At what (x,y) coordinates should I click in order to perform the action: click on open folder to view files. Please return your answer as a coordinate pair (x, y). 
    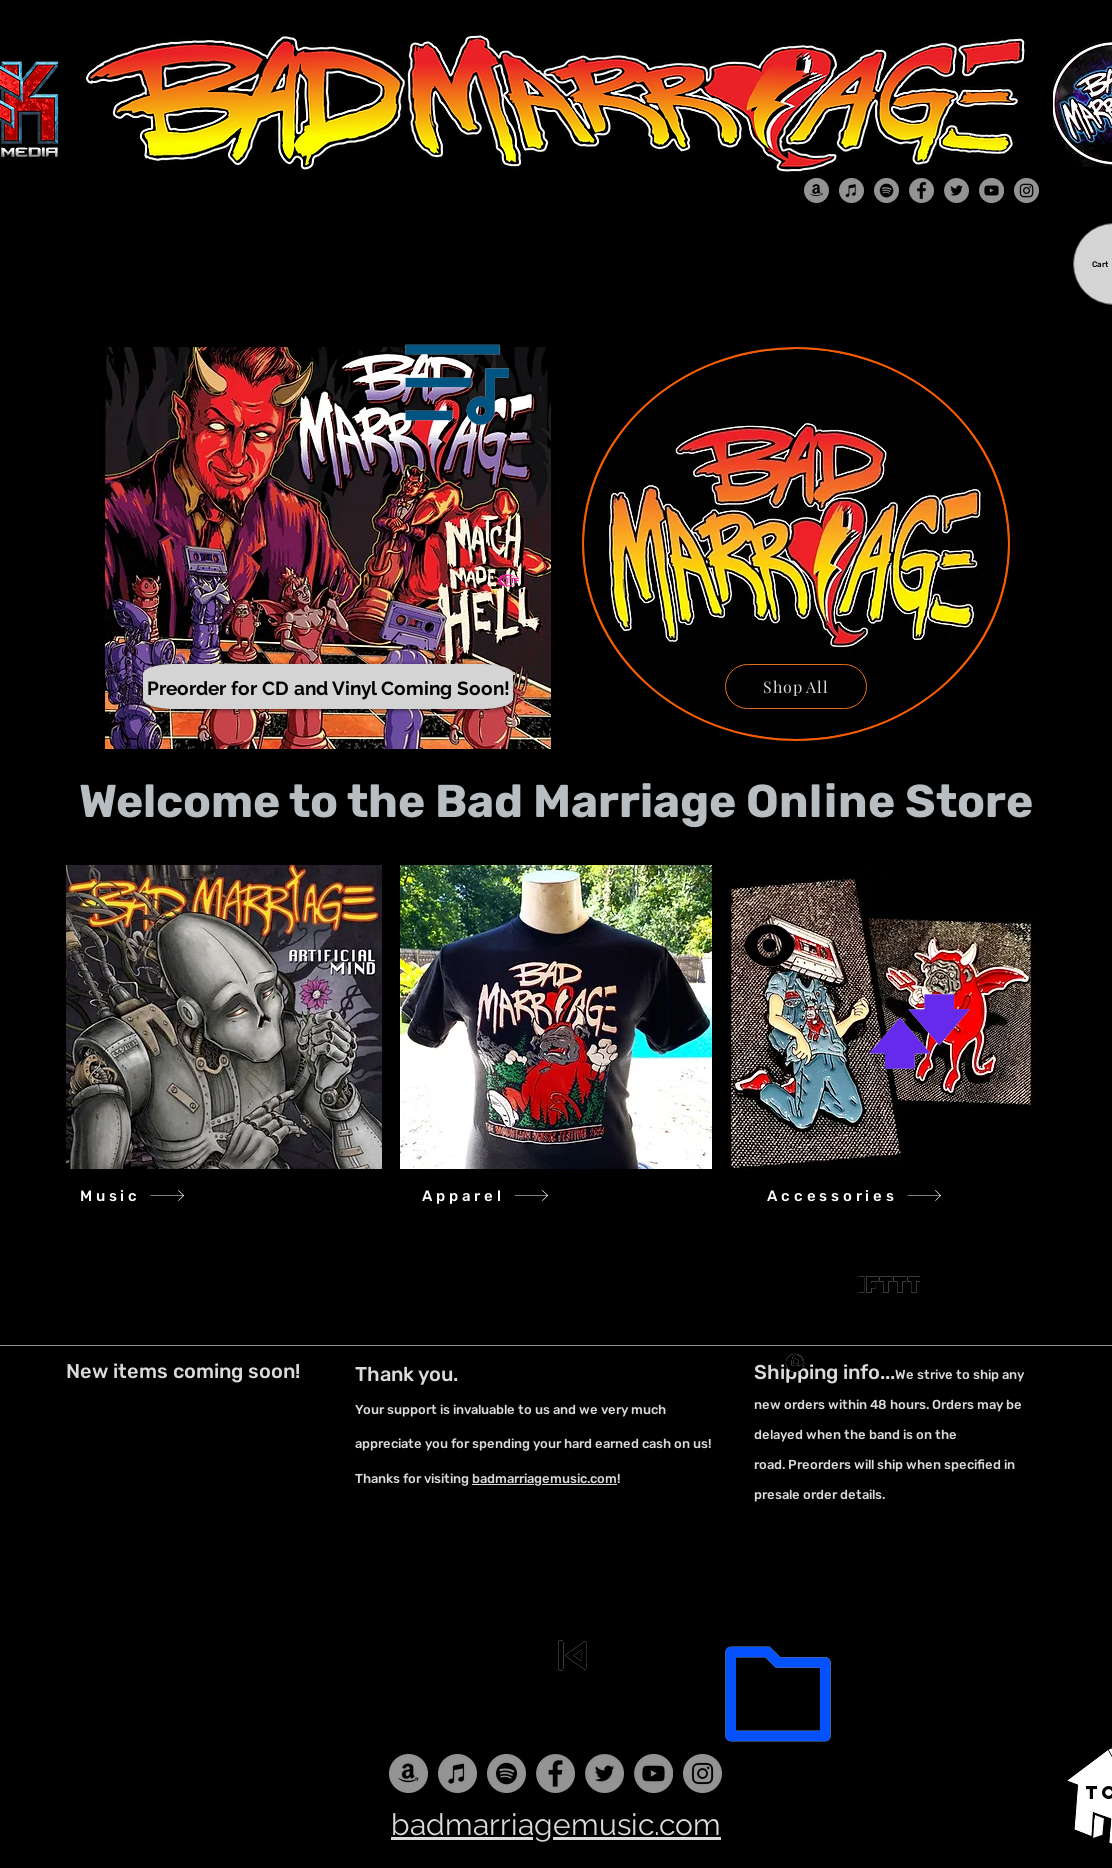
    Looking at the image, I should click on (778, 1694).